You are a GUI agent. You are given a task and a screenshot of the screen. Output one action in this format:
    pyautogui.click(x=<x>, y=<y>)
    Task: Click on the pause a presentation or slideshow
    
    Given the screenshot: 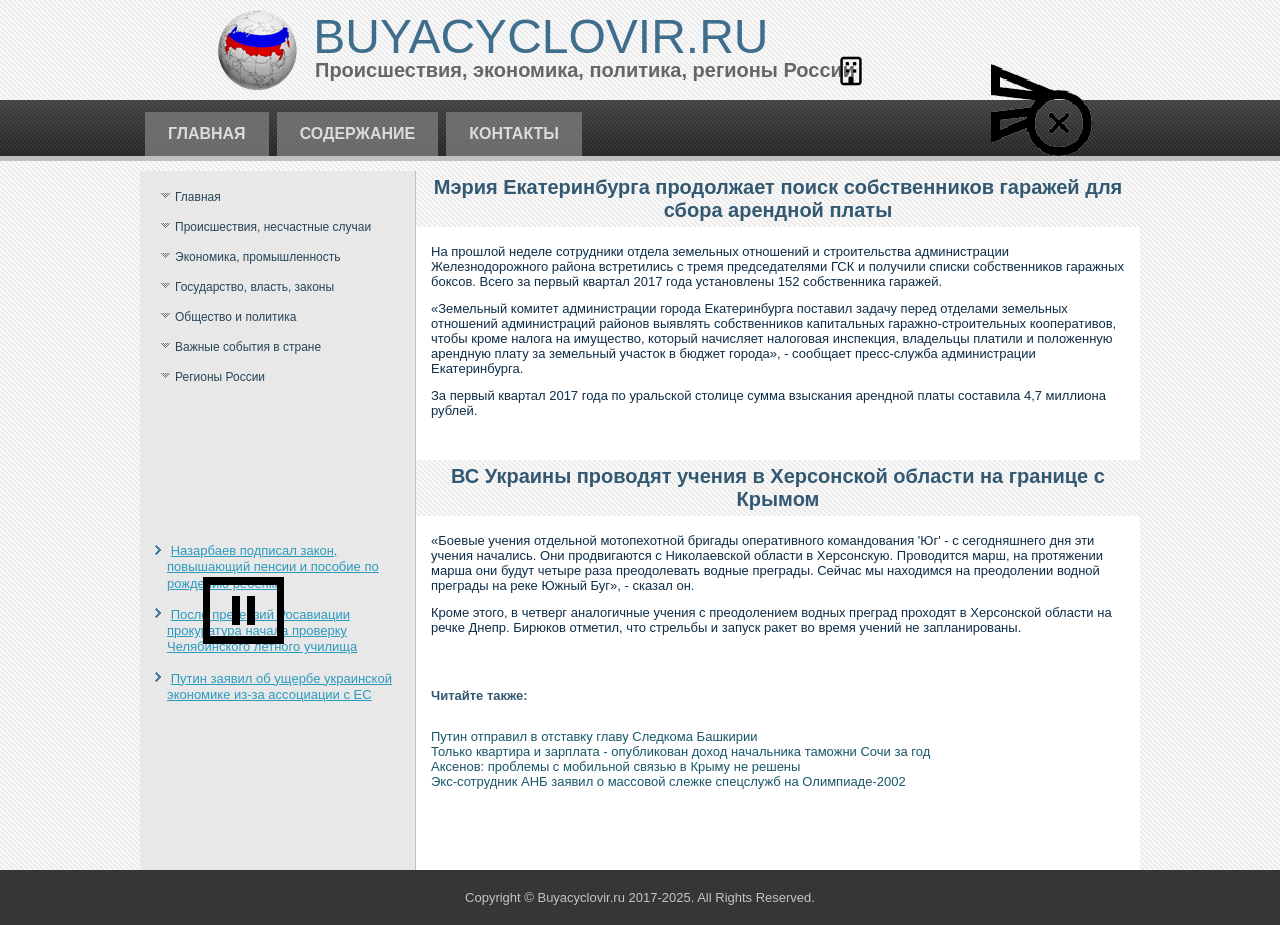 What is the action you would take?
    pyautogui.click(x=243, y=610)
    